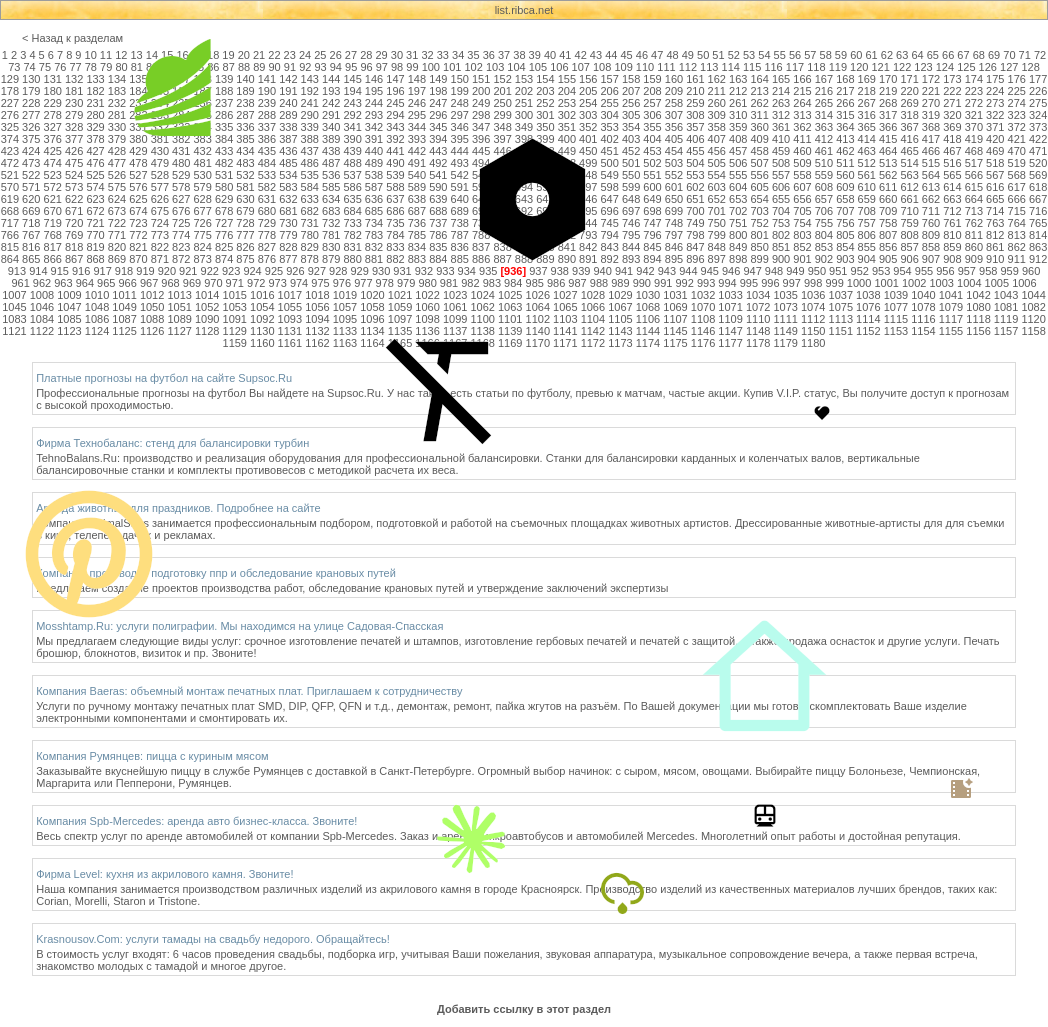  What do you see at coordinates (89, 554) in the screenshot?
I see `open Pinterest app` at bounding box center [89, 554].